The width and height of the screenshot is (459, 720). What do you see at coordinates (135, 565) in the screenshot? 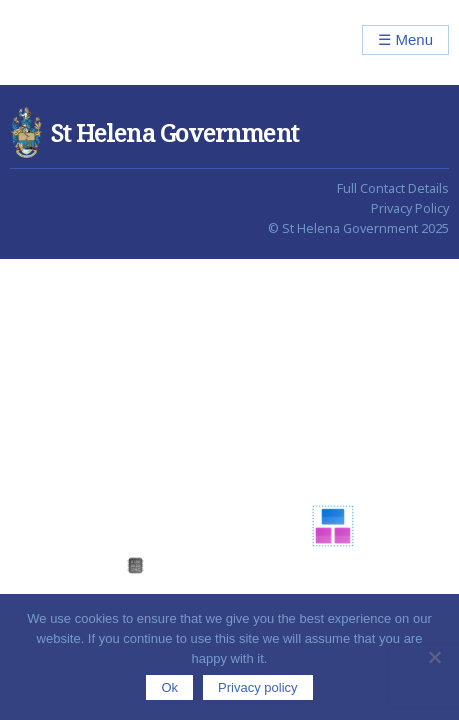
I see `firmware file or binary data` at bounding box center [135, 565].